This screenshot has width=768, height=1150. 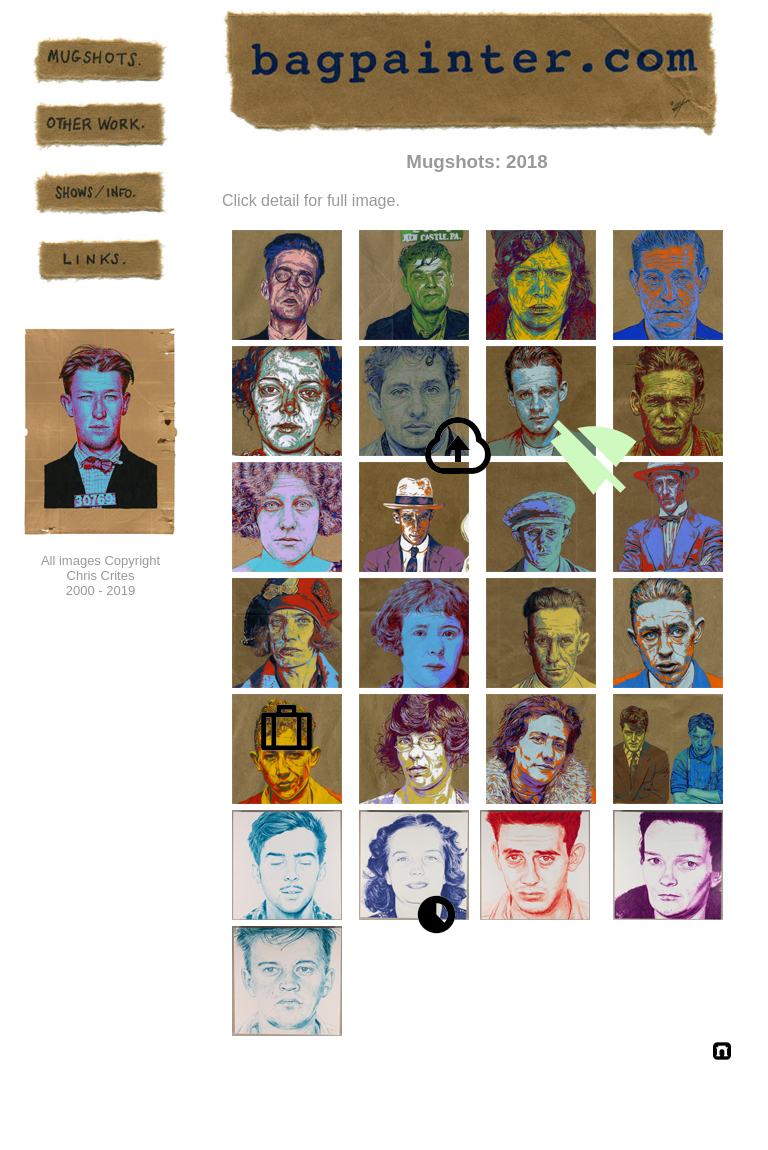 What do you see at coordinates (593, 460) in the screenshot?
I see `indicates wifi is currently disabled` at bounding box center [593, 460].